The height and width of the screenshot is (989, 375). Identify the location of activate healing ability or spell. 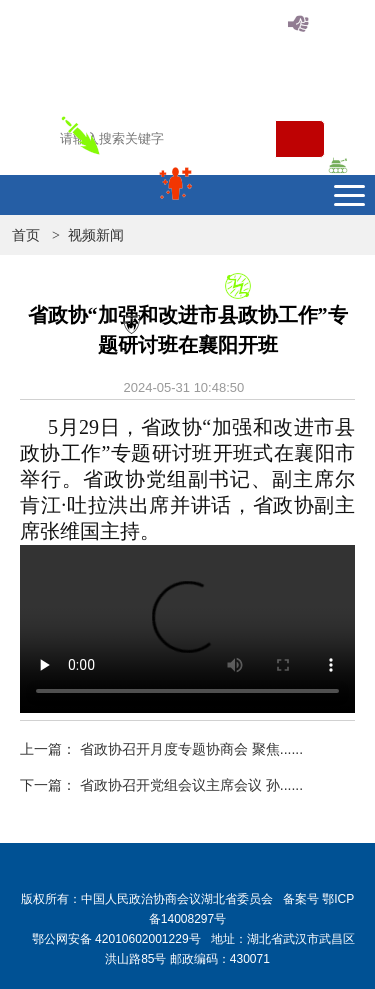
(175, 183).